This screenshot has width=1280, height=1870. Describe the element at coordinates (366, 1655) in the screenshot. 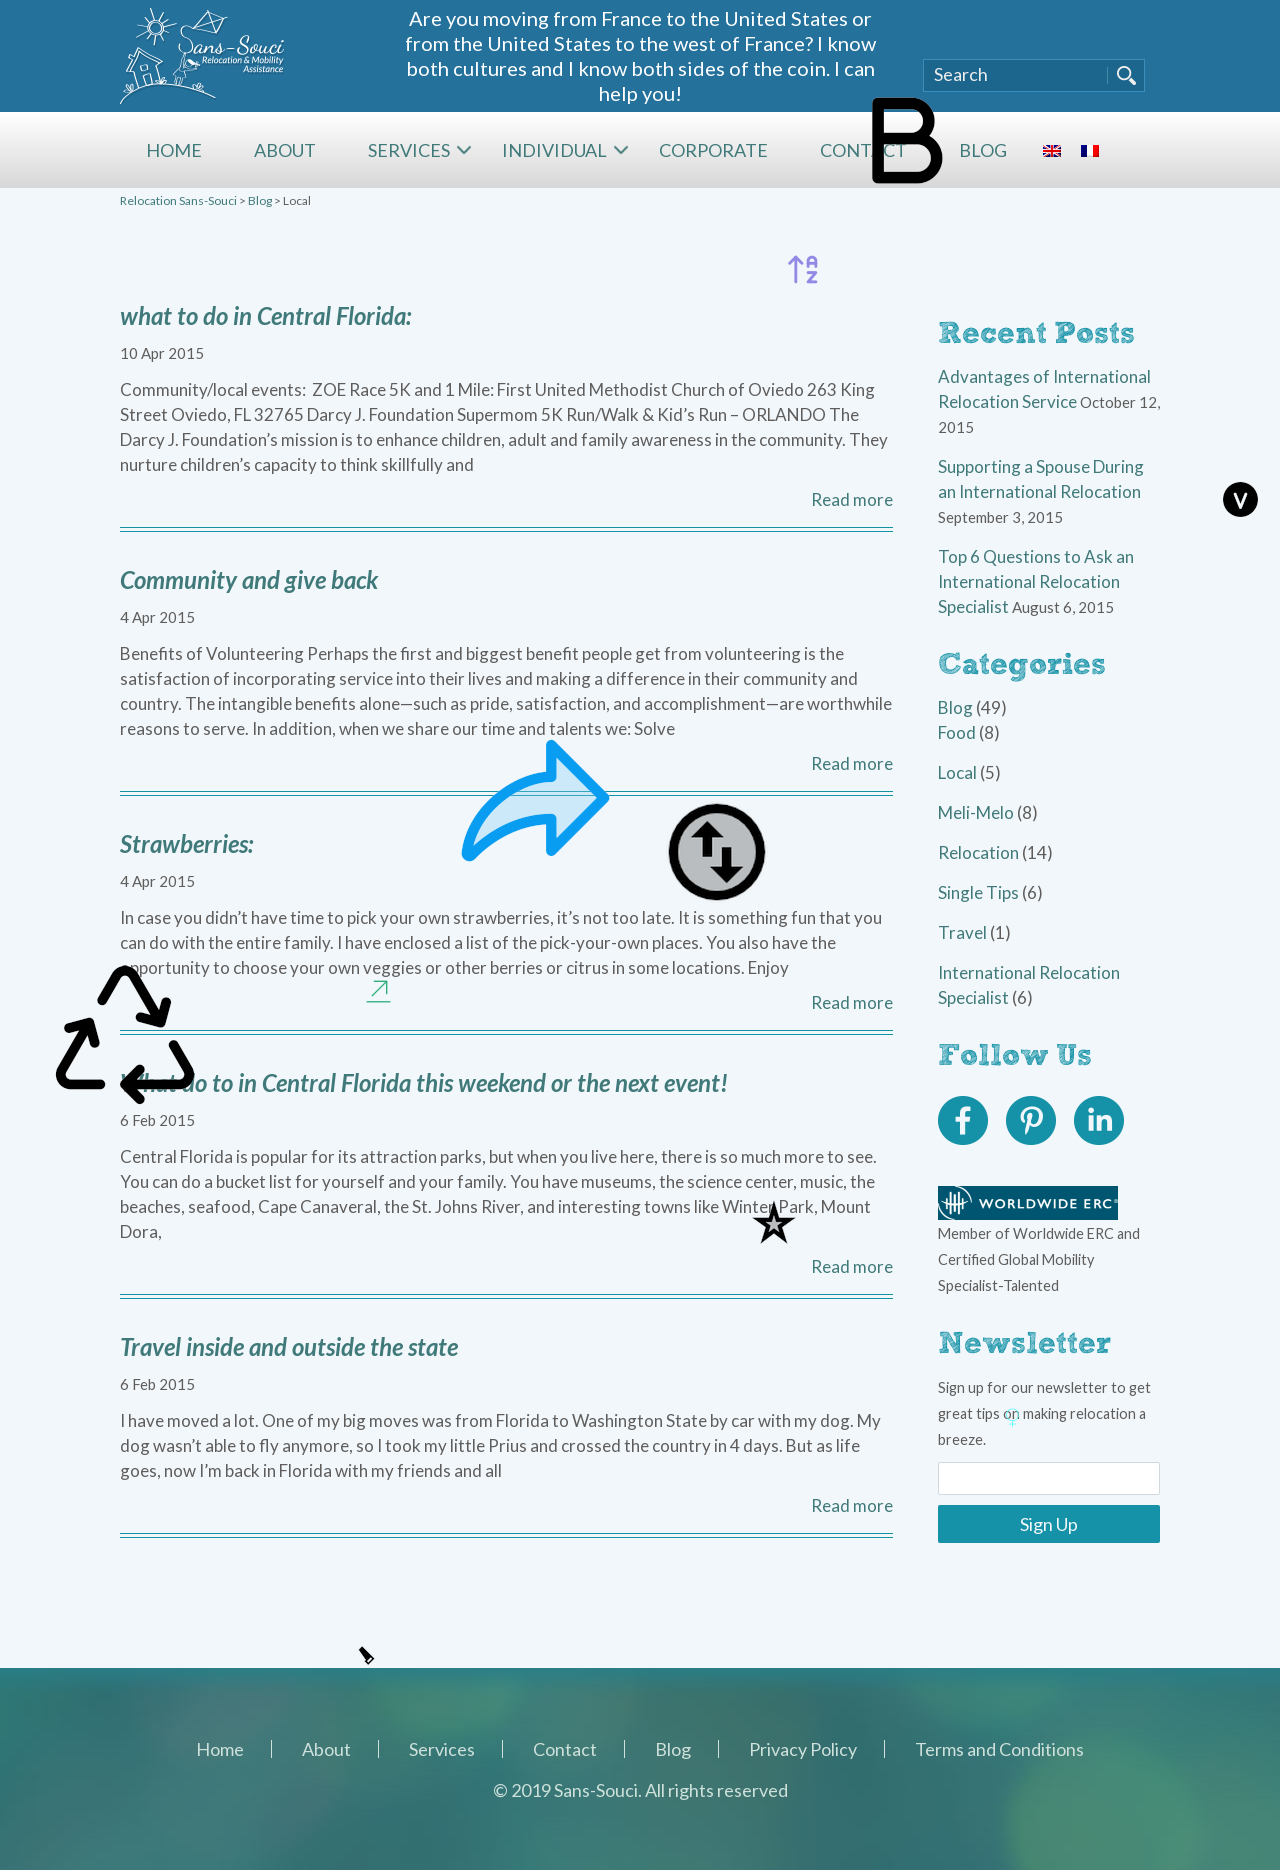

I see `find carpentry or woodworking services` at that location.